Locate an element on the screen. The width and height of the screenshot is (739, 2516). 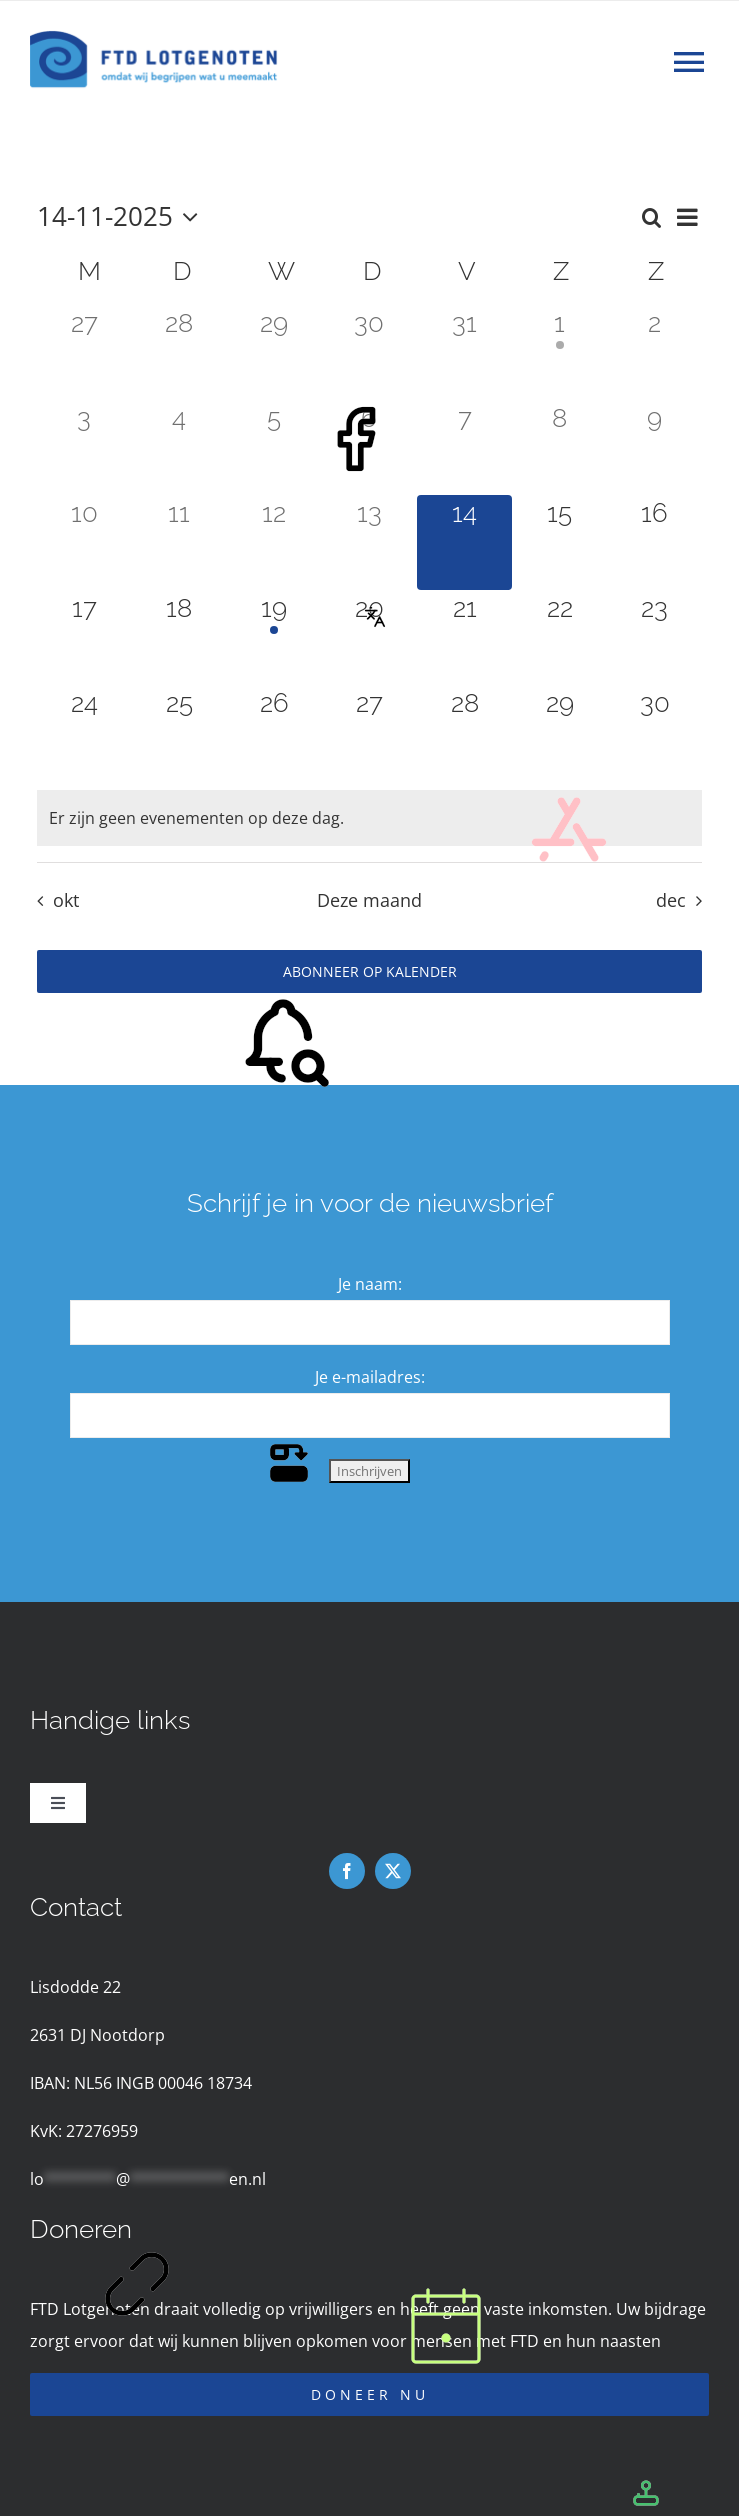
change language settings is located at coordinates (375, 617).